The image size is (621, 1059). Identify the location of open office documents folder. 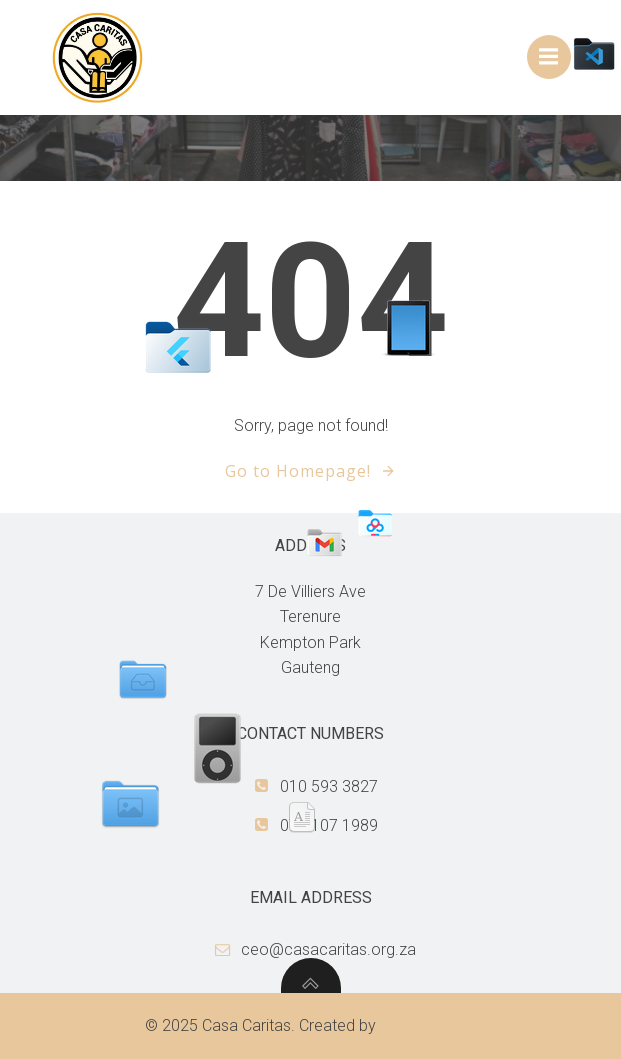
(143, 679).